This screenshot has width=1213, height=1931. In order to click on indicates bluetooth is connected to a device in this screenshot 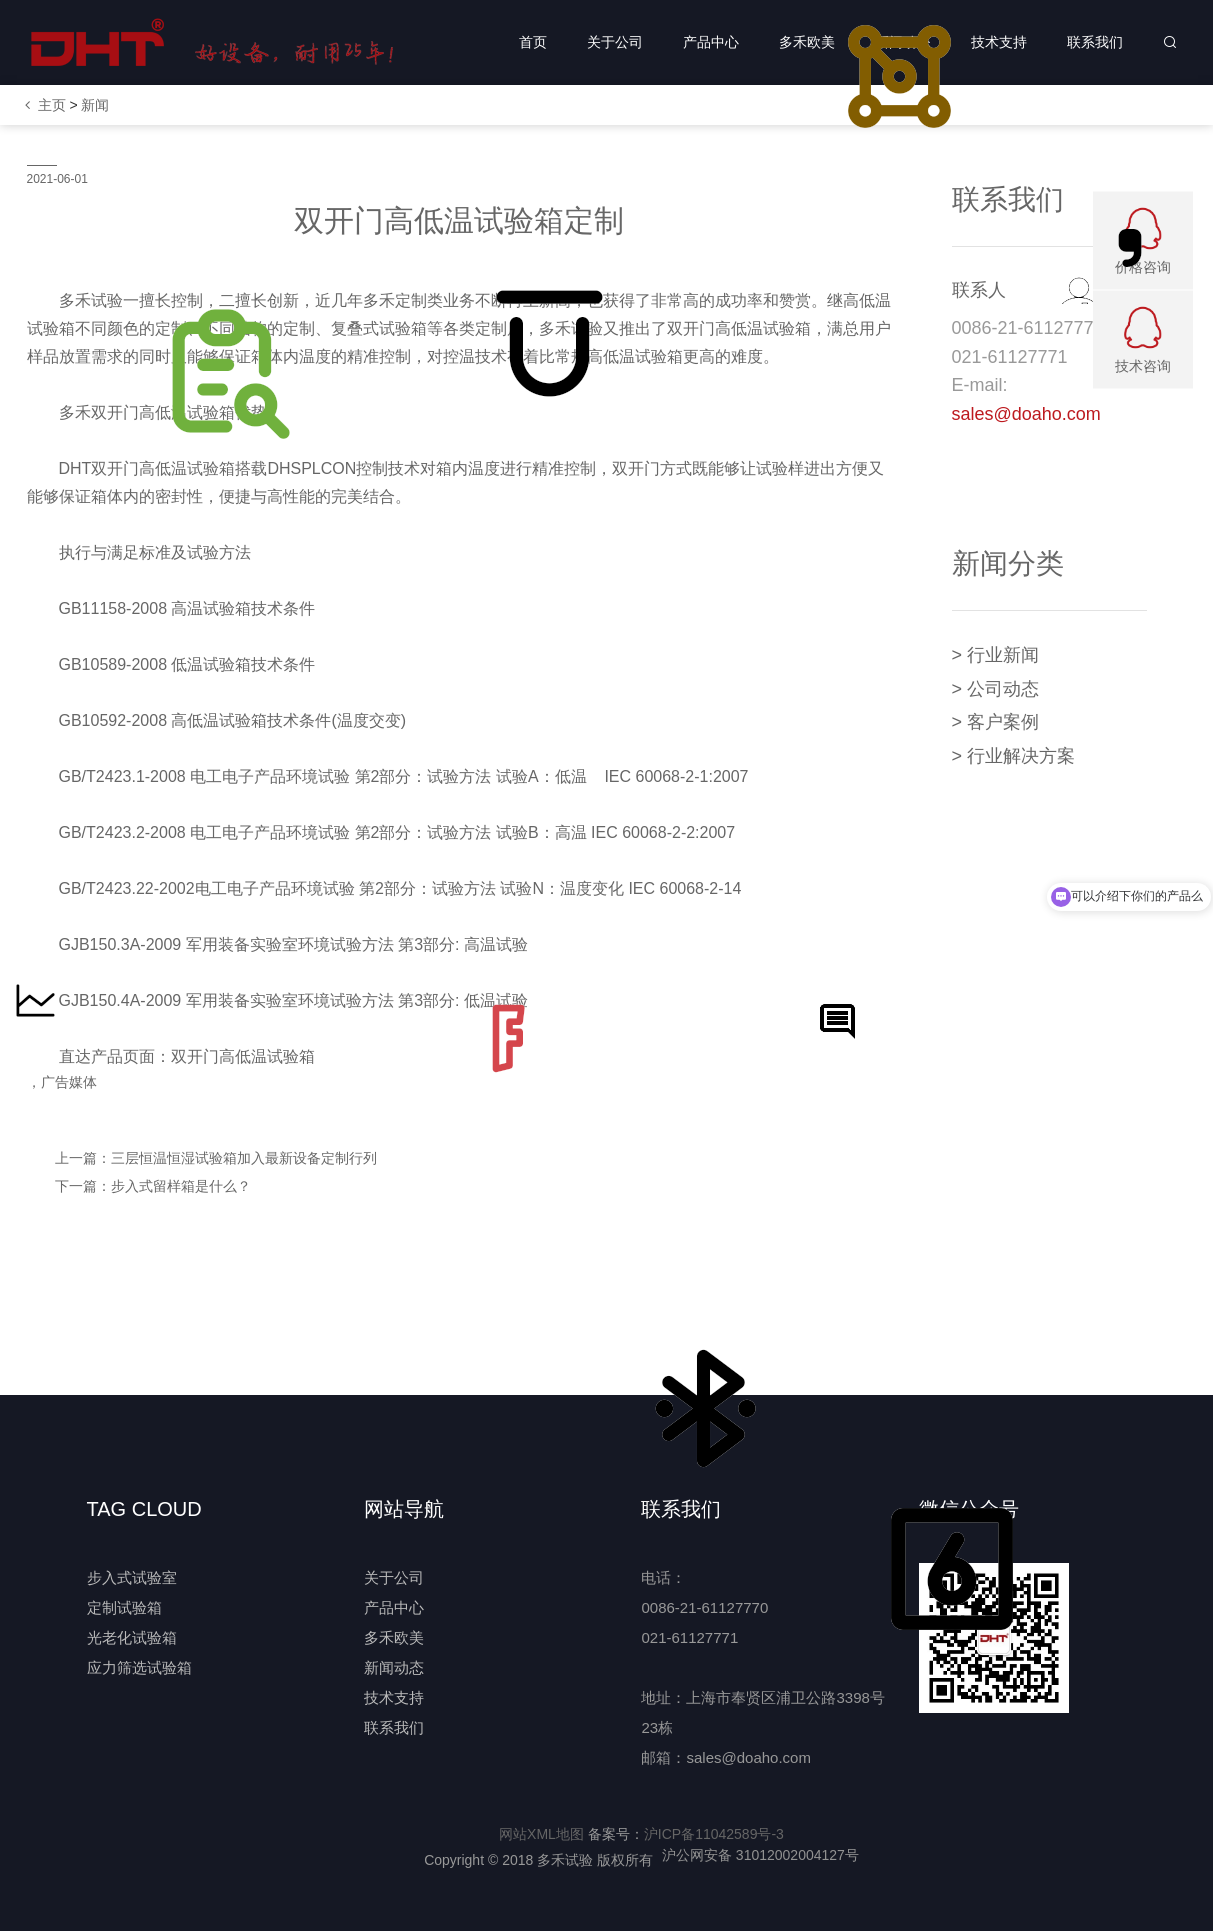, I will do `click(703, 1408)`.